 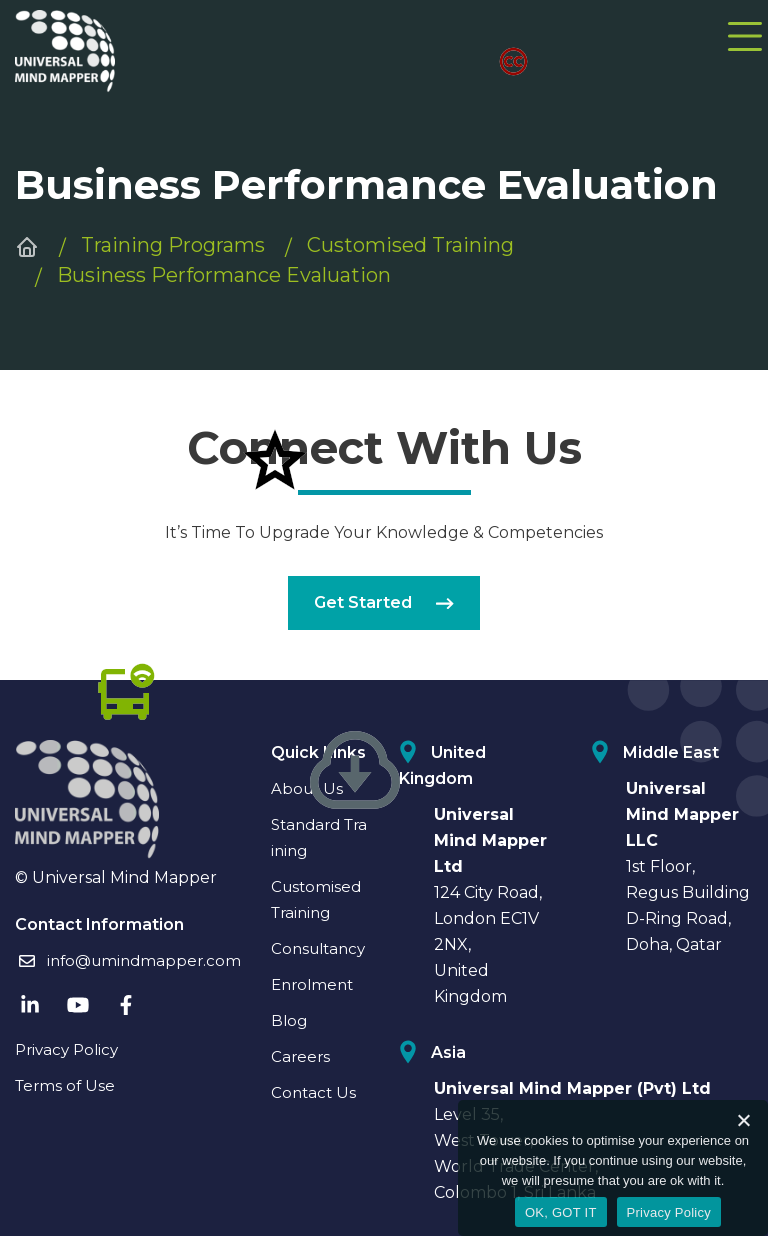 What do you see at coordinates (355, 772) in the screenshot?
I see `download file from cloud storage` at bounding box center [355, 772].